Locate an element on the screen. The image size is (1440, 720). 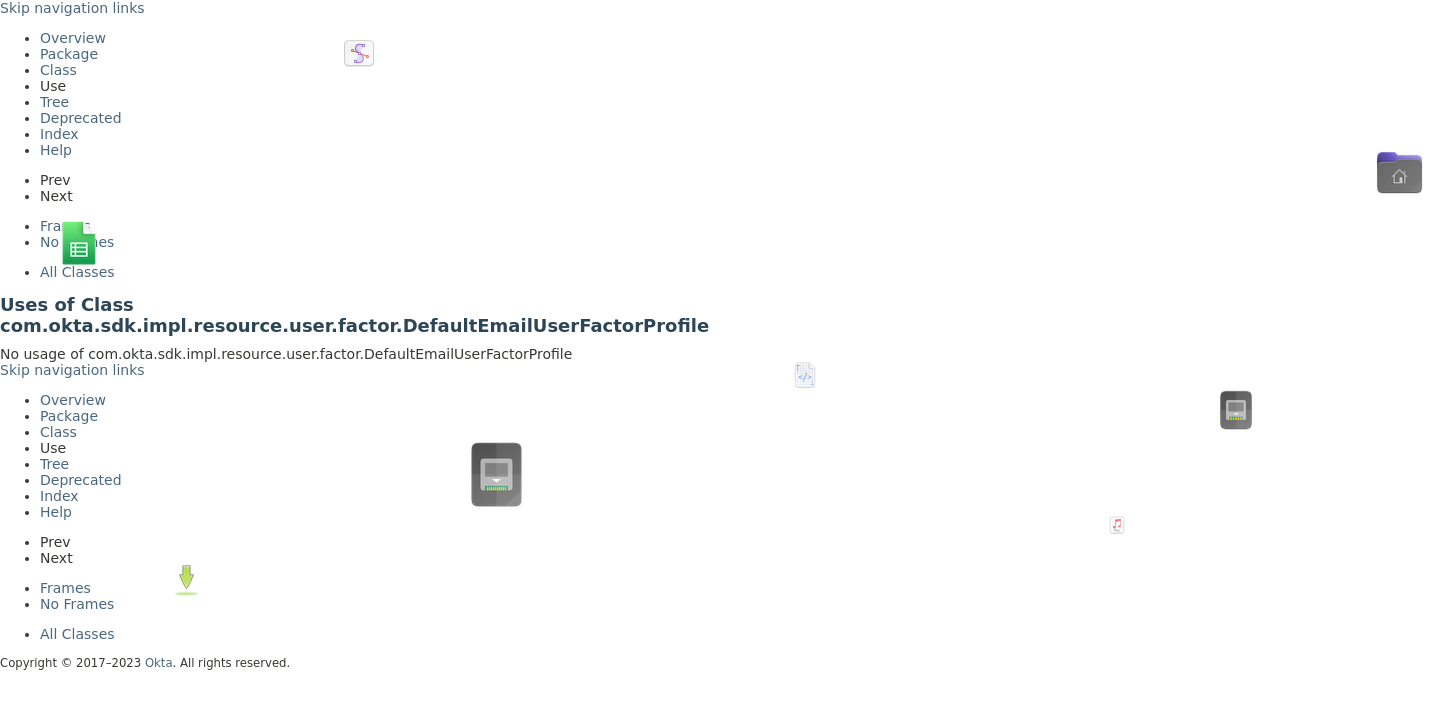
open a spreadsheet file is located at coordinates (79, 244).